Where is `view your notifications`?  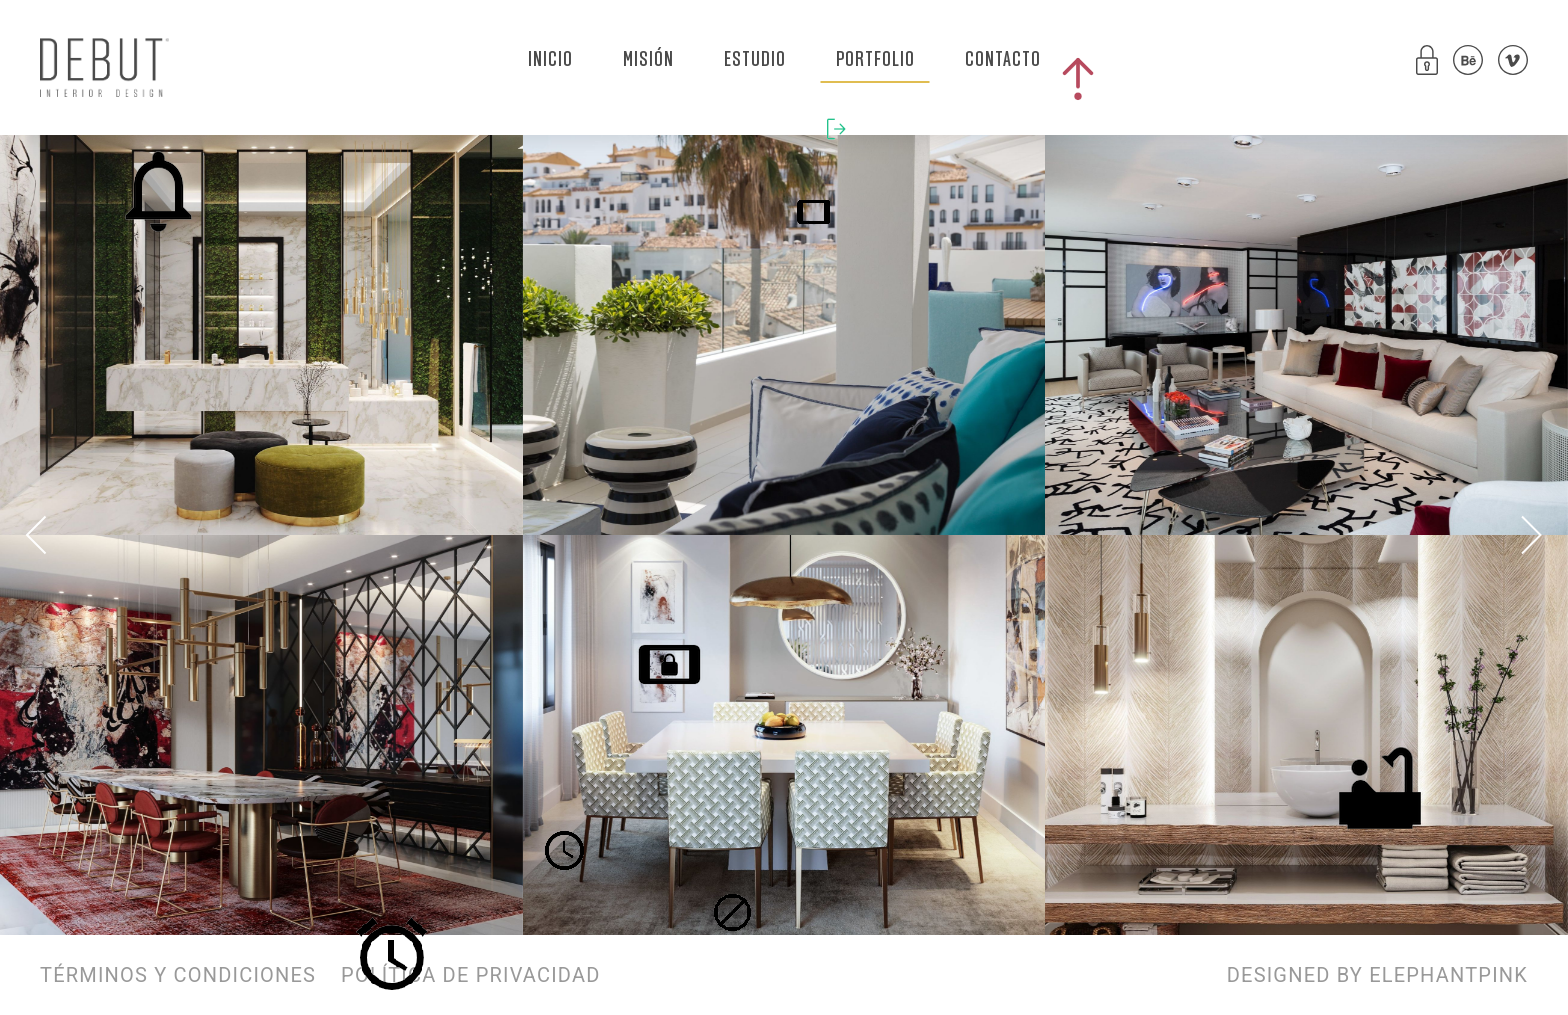
view your notifications is located at coordinates (158, 190).